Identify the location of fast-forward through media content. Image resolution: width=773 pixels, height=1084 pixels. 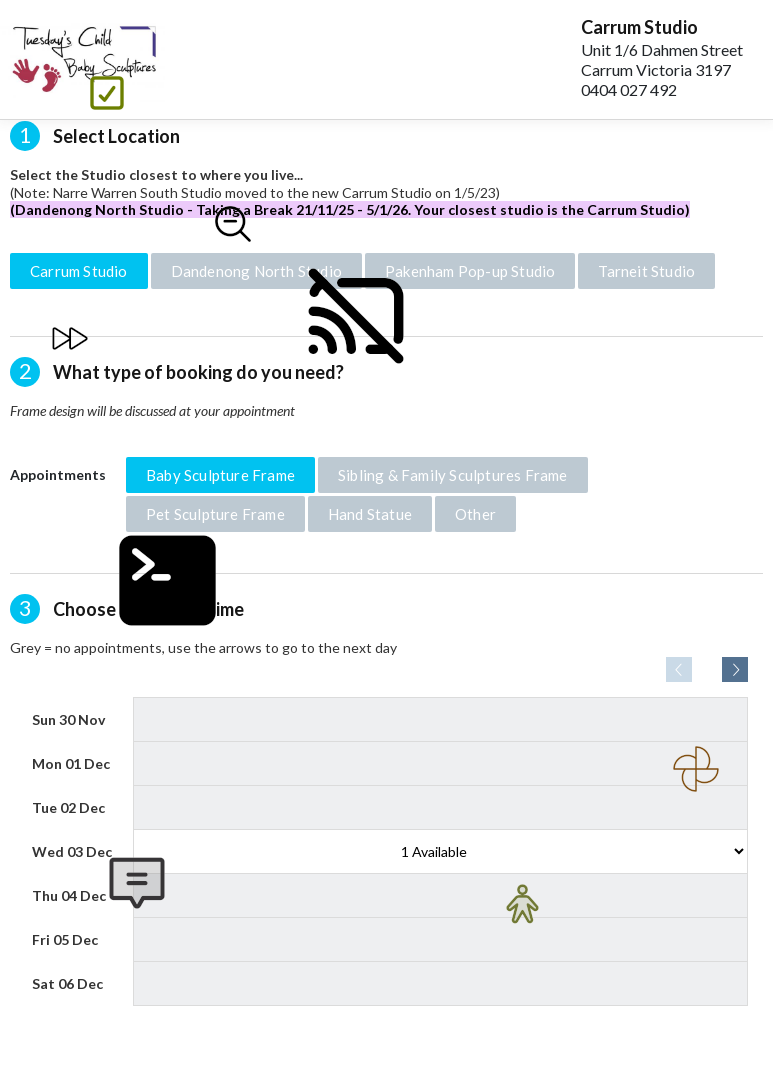
(67, 338).